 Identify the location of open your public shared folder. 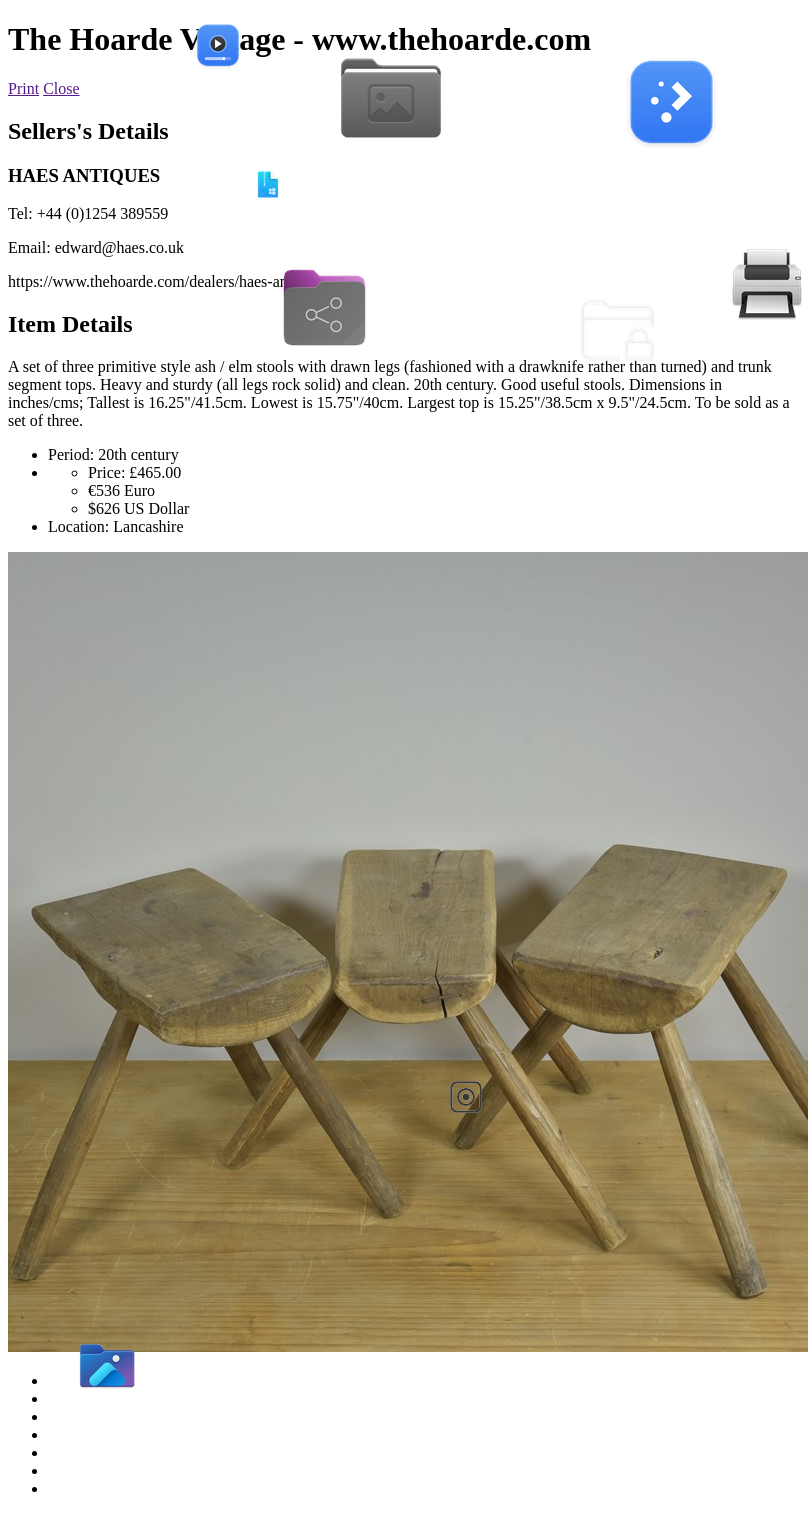
(324, 307).